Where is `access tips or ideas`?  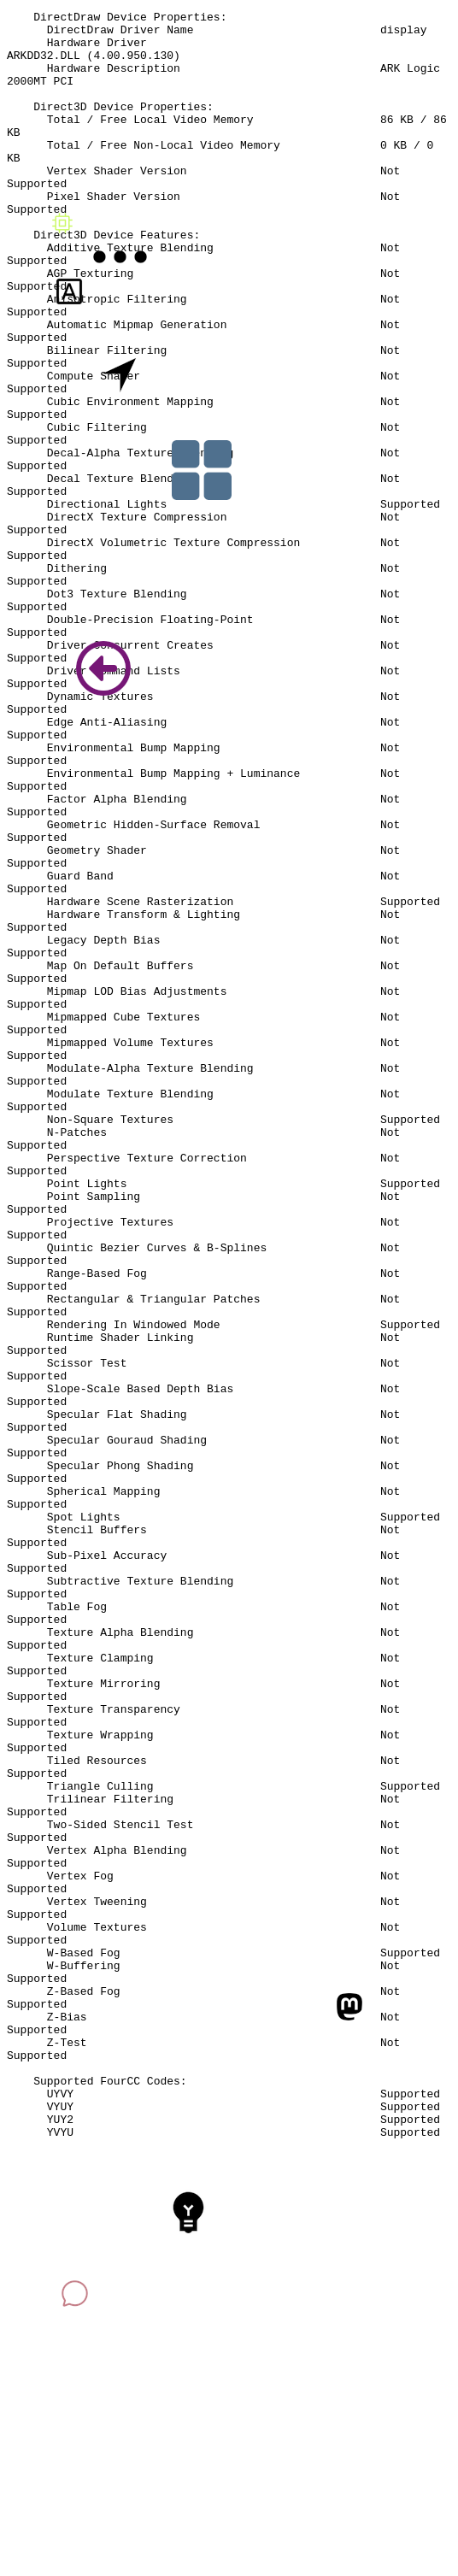 access tips or ideas is located at coordinates (188, 2211).